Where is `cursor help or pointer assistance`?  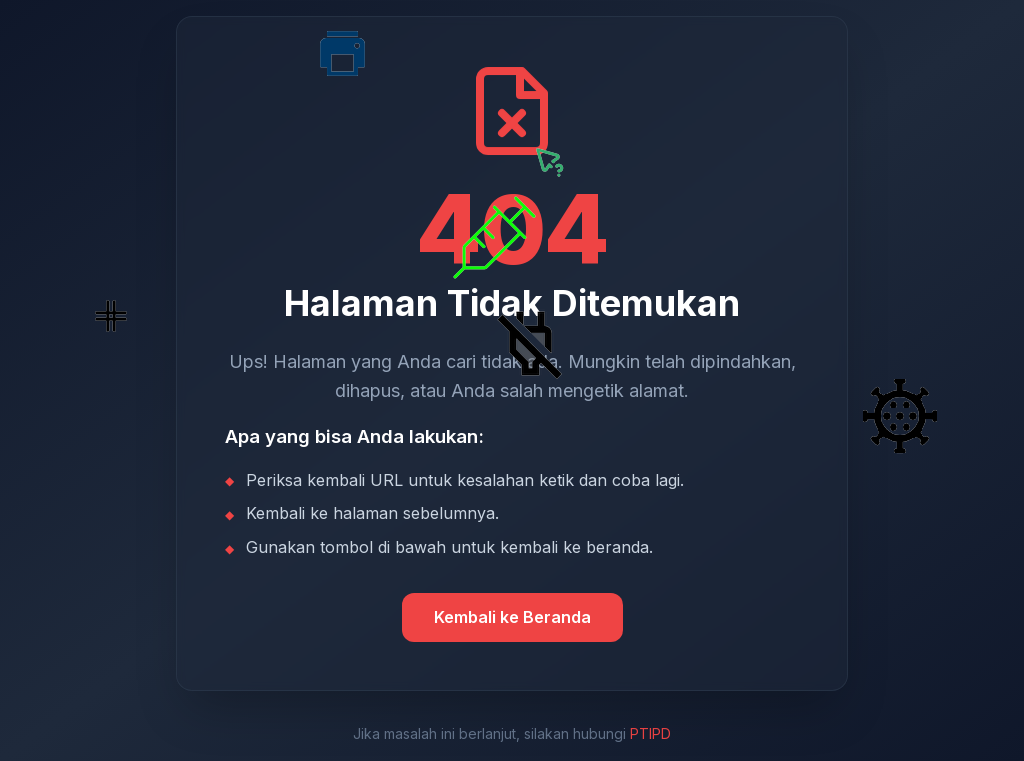
cursor help or pointer assistance is located at coordinates (549, 161).